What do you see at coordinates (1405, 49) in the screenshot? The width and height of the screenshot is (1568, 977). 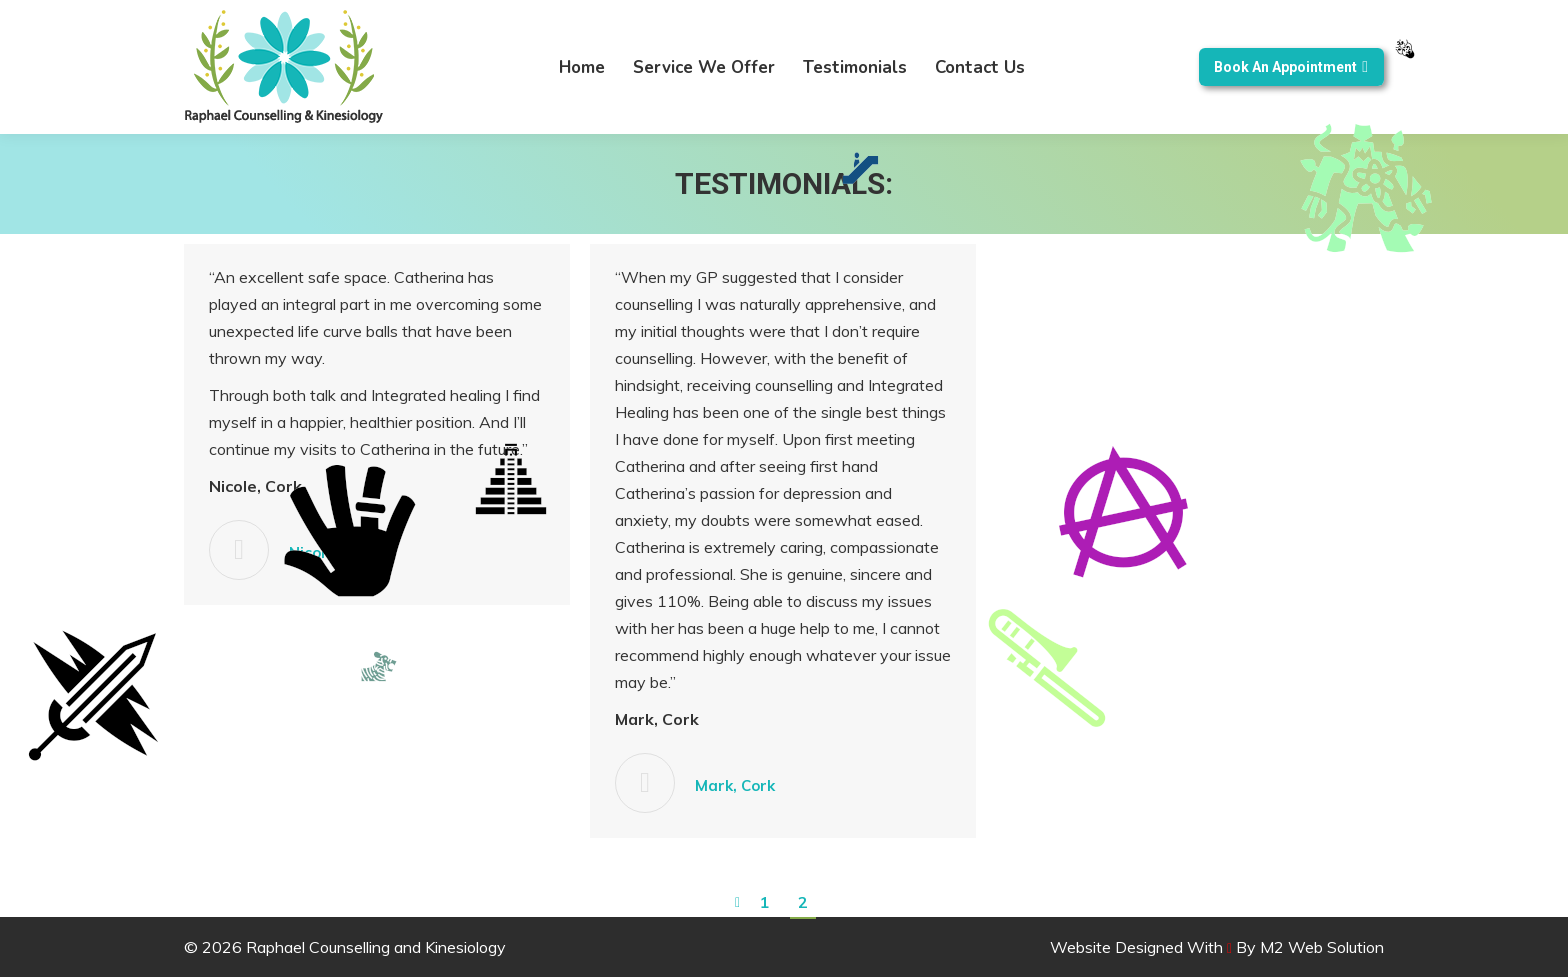 I see `cast a fireball spell or ability` at bounding box center [1405, 49].